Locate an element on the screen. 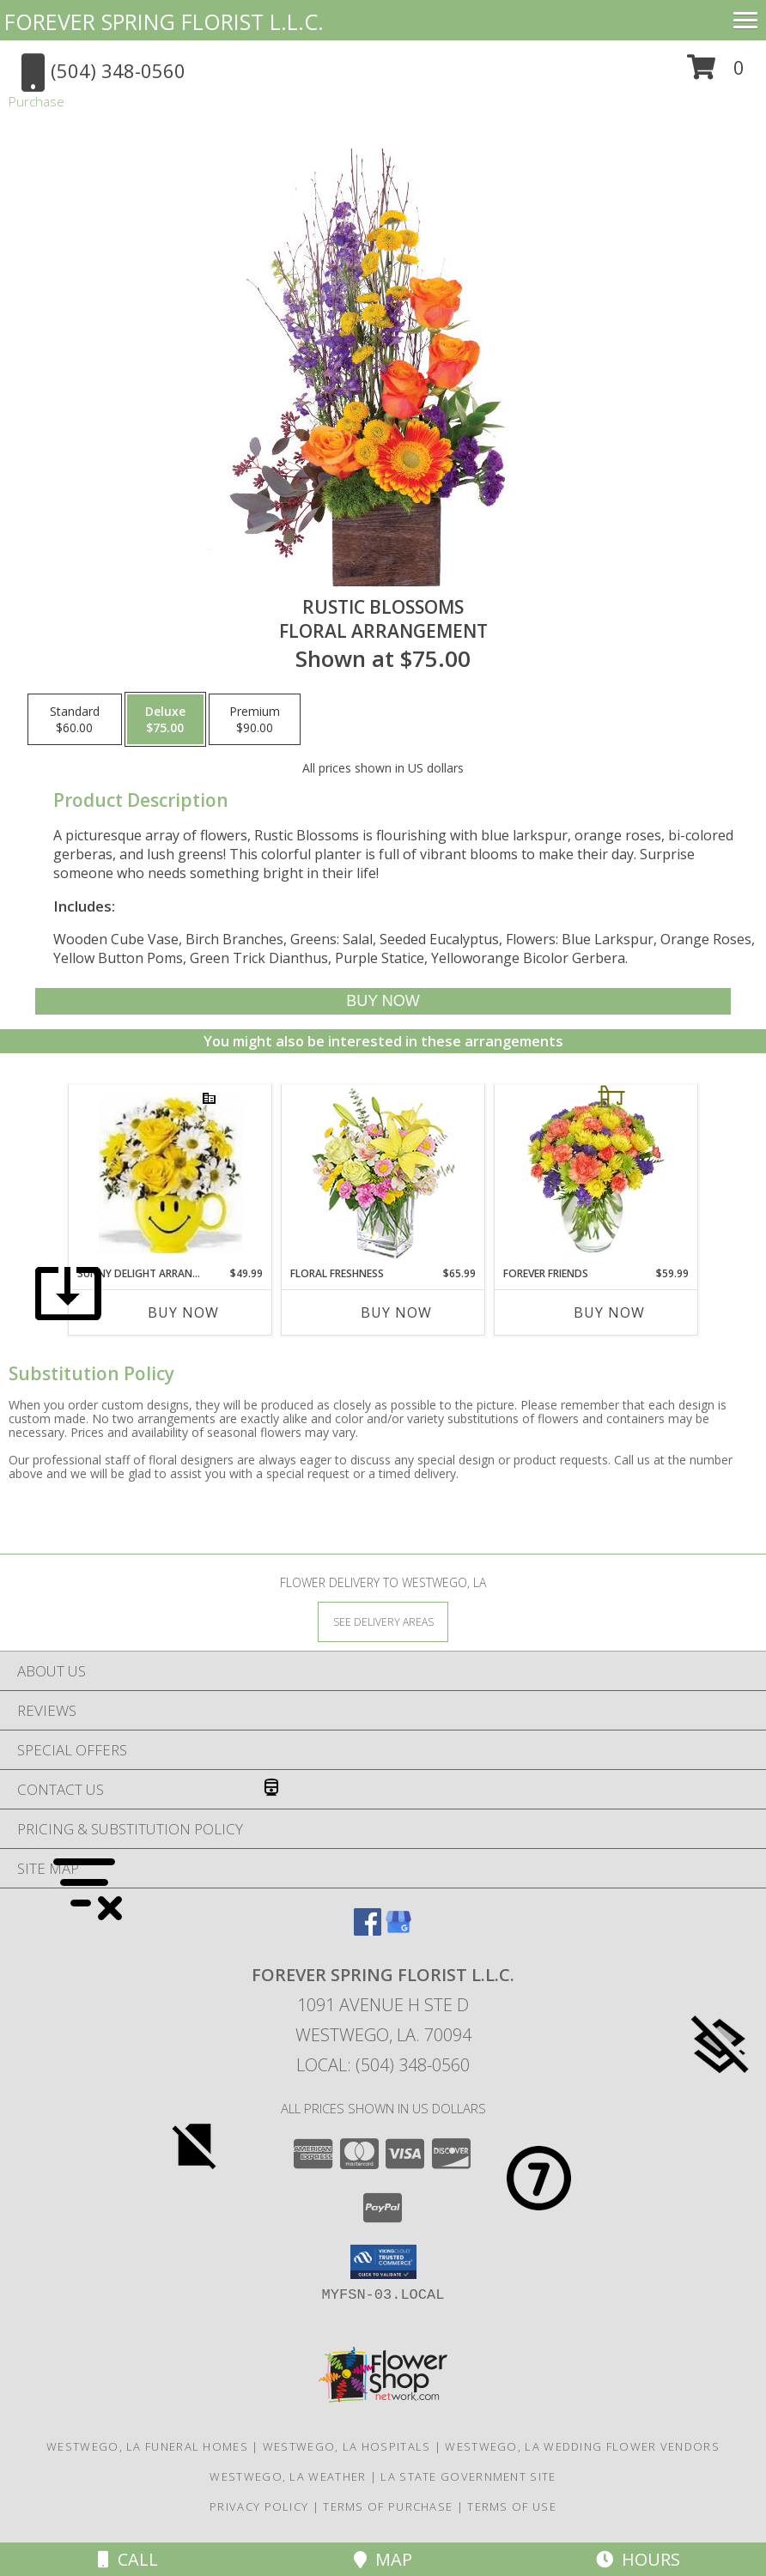 The width and height of the screenshot is (766, 2576). indicates step 7 in a numbered sequence is located at coordinates (538, 2178).